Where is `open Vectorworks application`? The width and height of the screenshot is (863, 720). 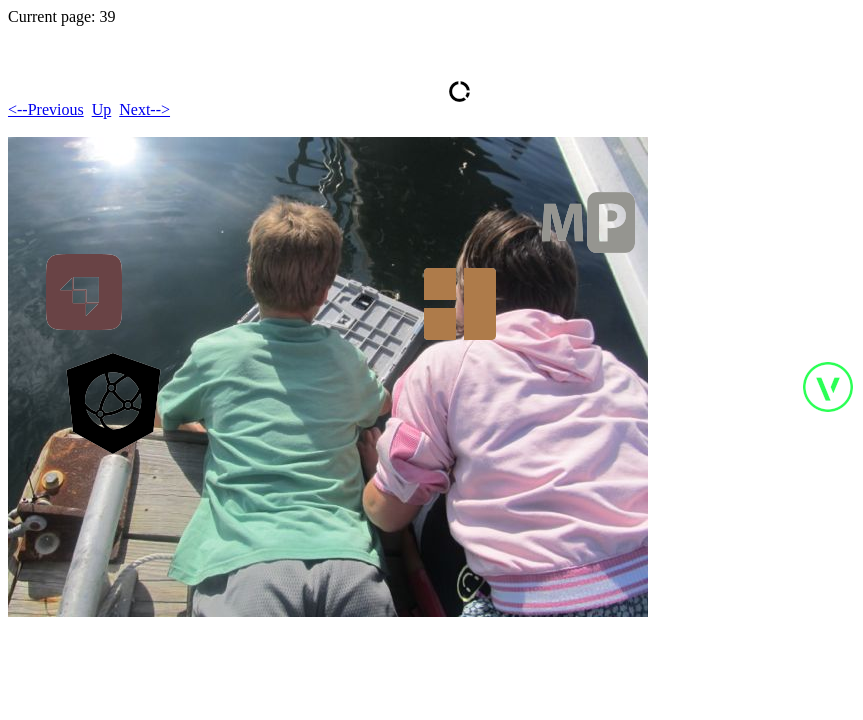
open Vectorworks application is located at coordinates (828, 387).